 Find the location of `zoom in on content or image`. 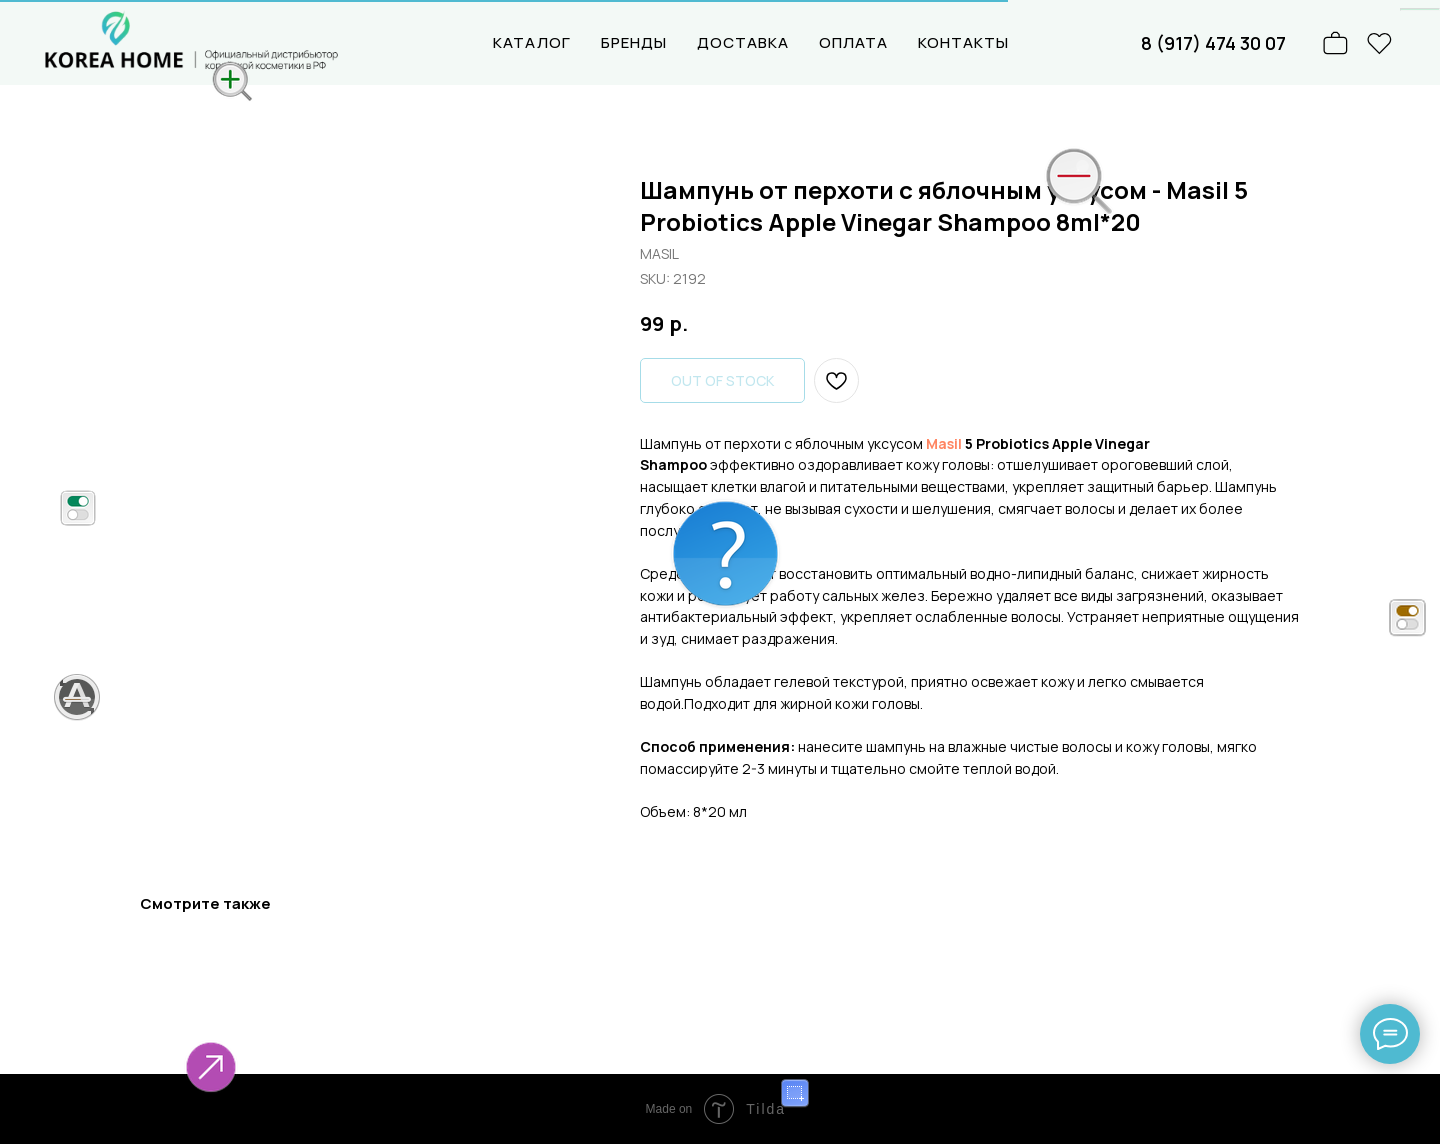

zoom in on content or image is located at coordinates (232, 81).